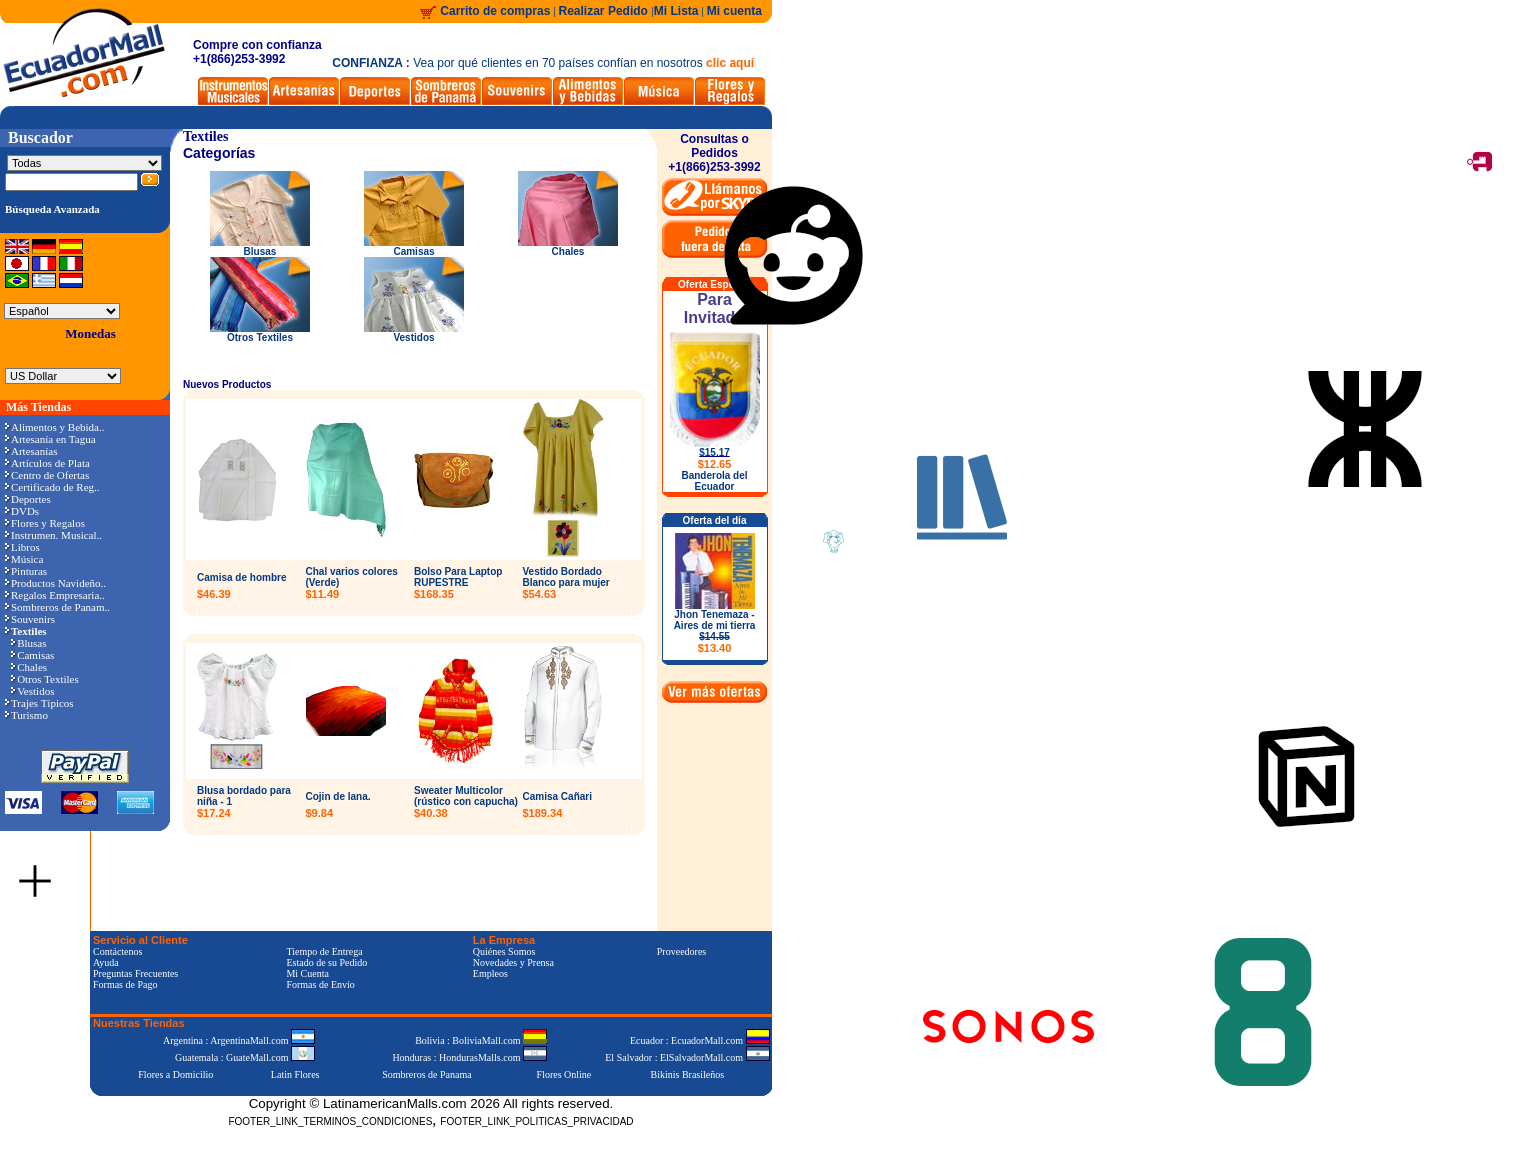  Describe the element at coordinates (793, 255) in the screenshot. I see `open the Reddit app` at that location.